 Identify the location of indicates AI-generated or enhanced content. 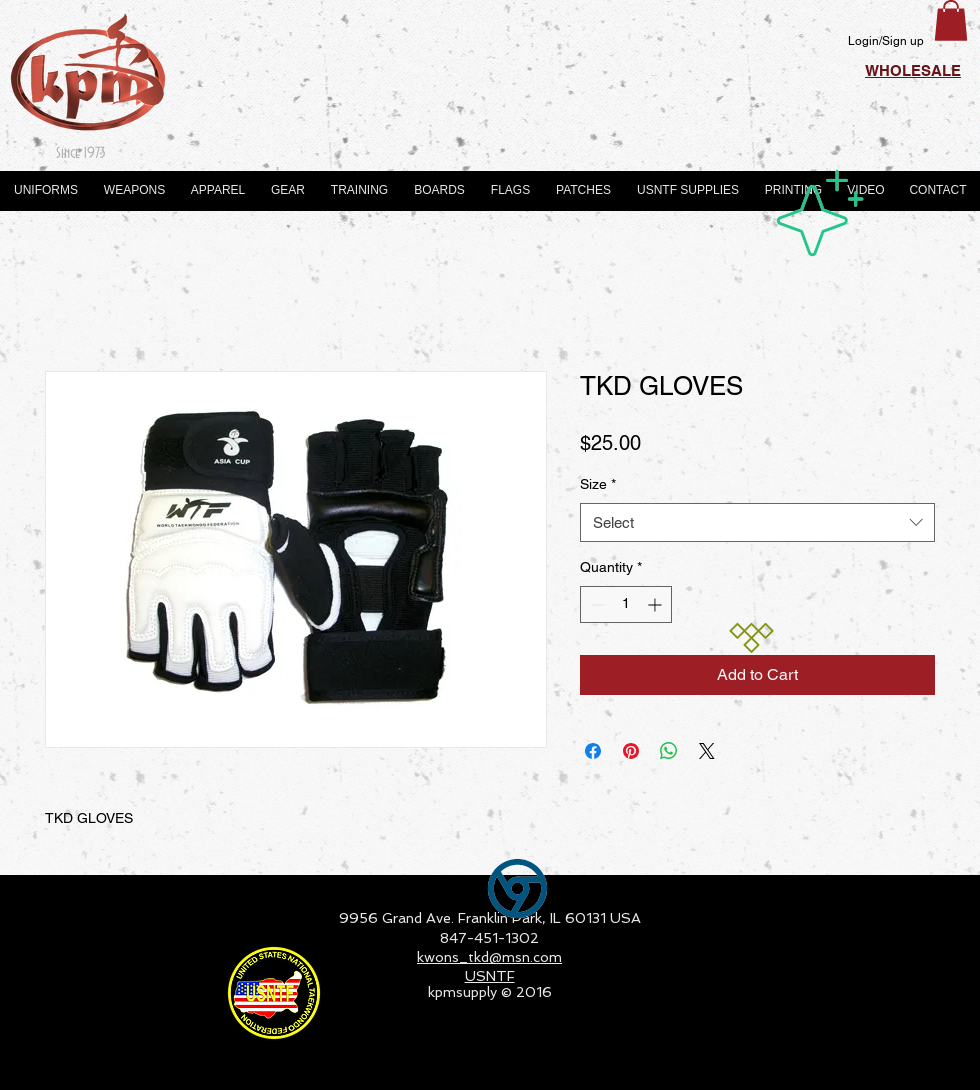
(818, 214).